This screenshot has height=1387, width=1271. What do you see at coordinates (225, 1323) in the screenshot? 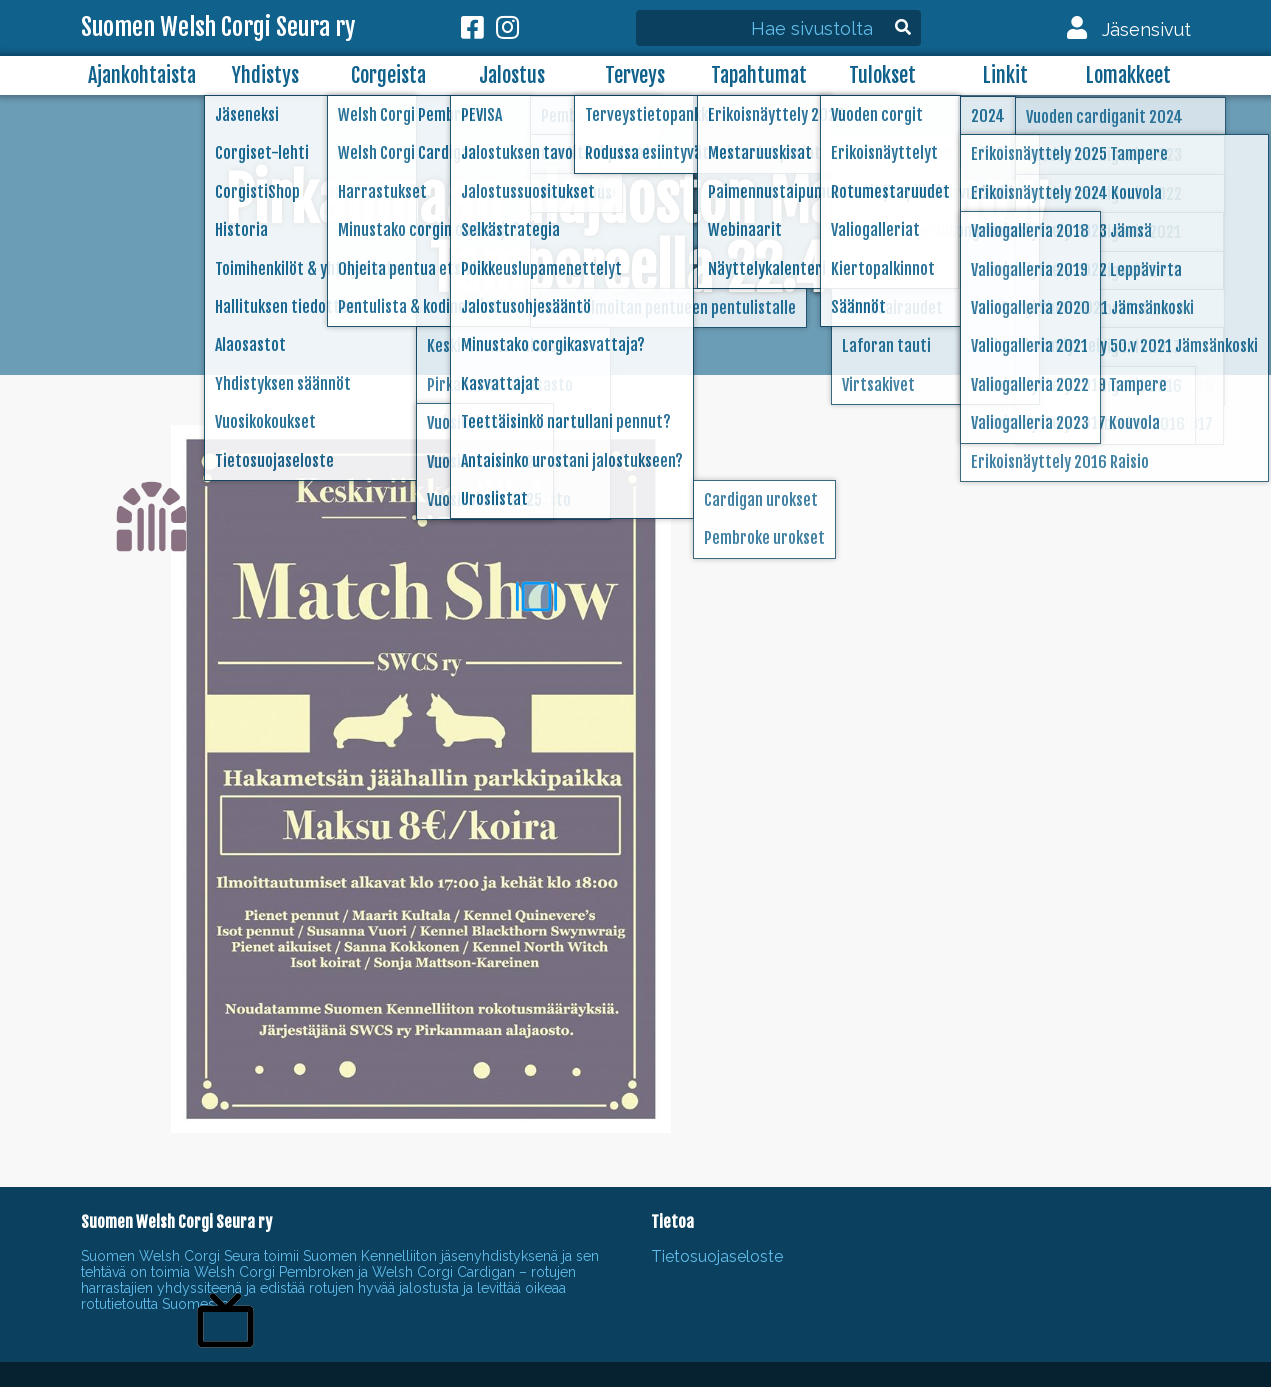
I see `access TV or video streaming features` at bounding box center [225, 1323].